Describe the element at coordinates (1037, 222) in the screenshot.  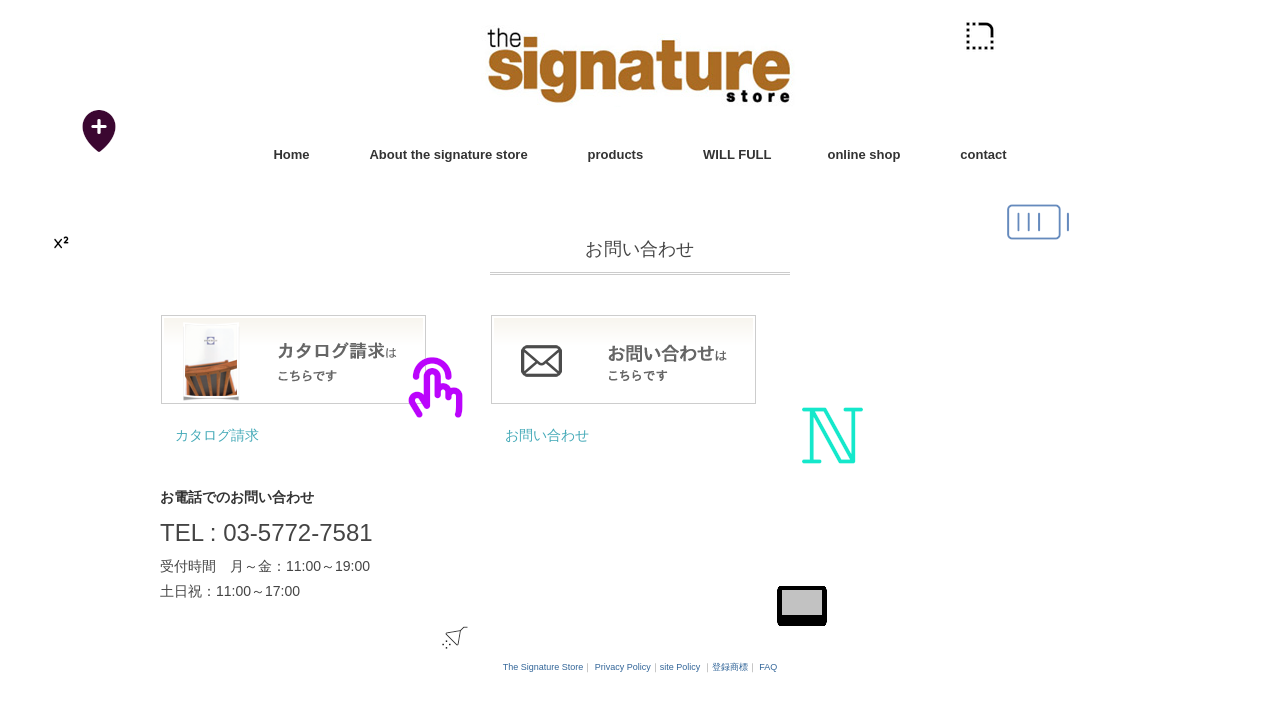
I see `indicates battery is well charged` at that location.